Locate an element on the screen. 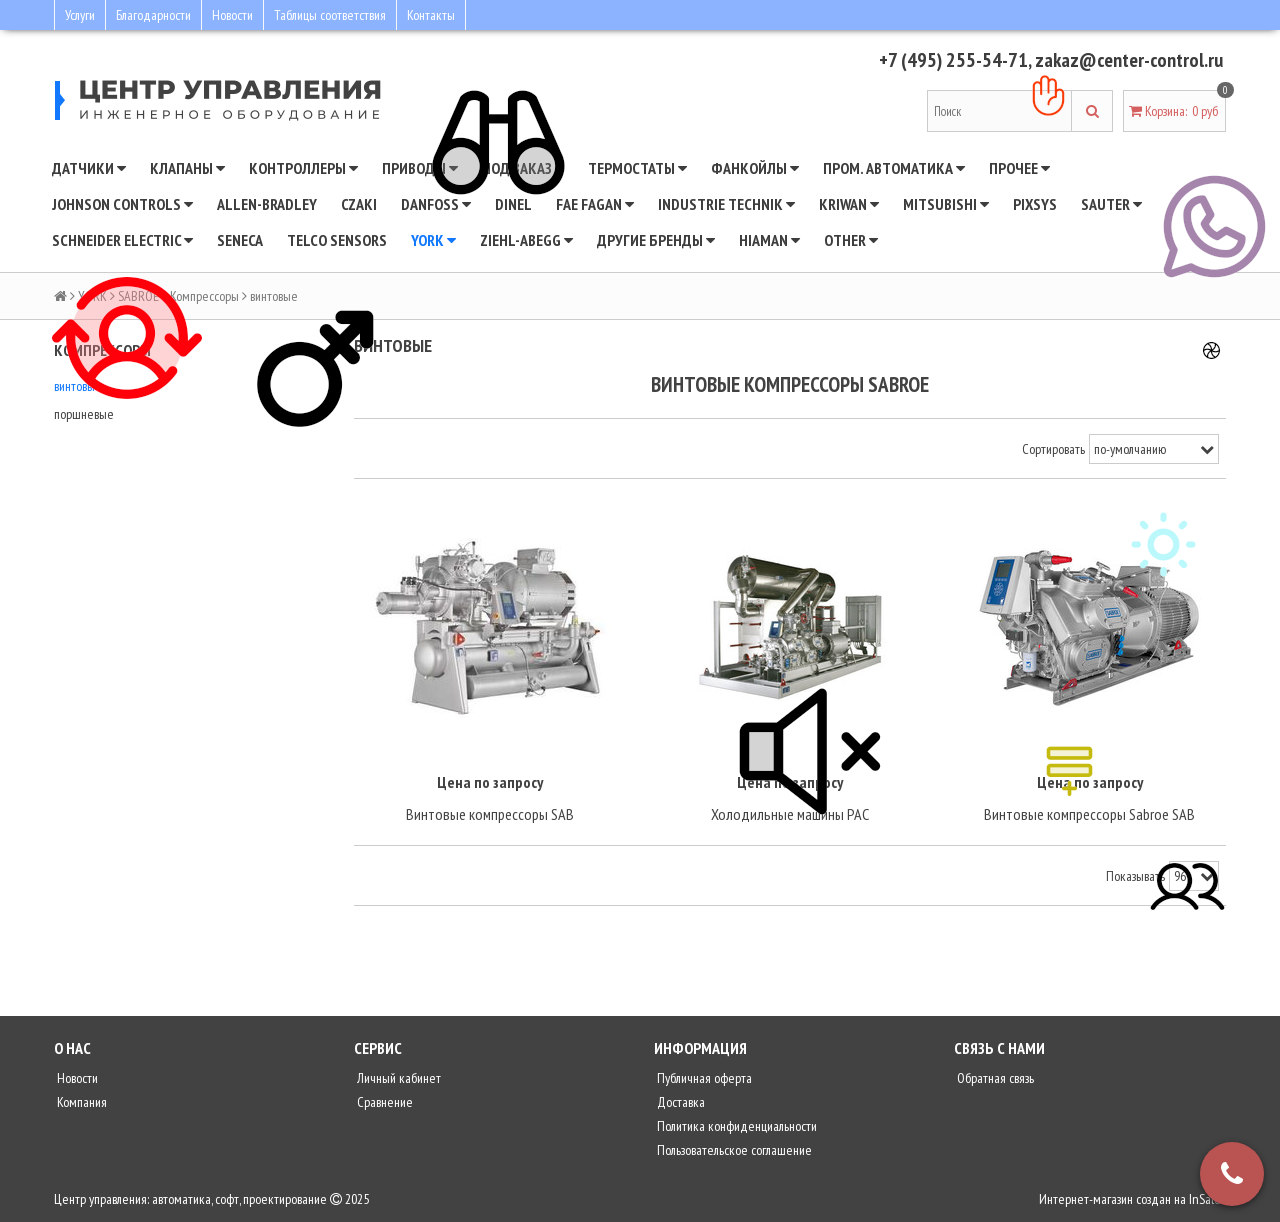 The width and height of the screenshot is (1280, 1222). open whatsapp messaging app is located at coordinates (1214, 226).